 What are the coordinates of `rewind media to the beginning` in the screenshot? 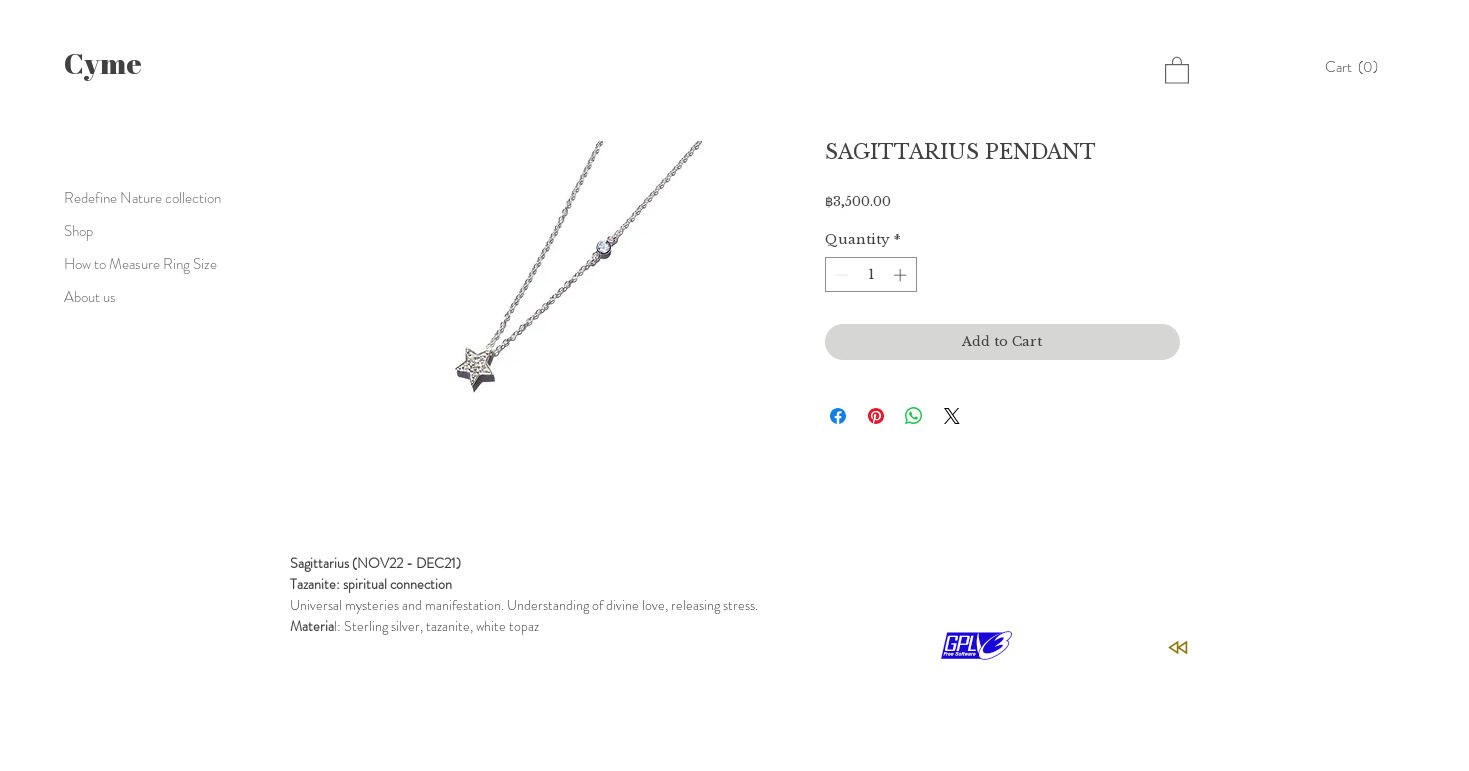 It's located at (1178, 647).